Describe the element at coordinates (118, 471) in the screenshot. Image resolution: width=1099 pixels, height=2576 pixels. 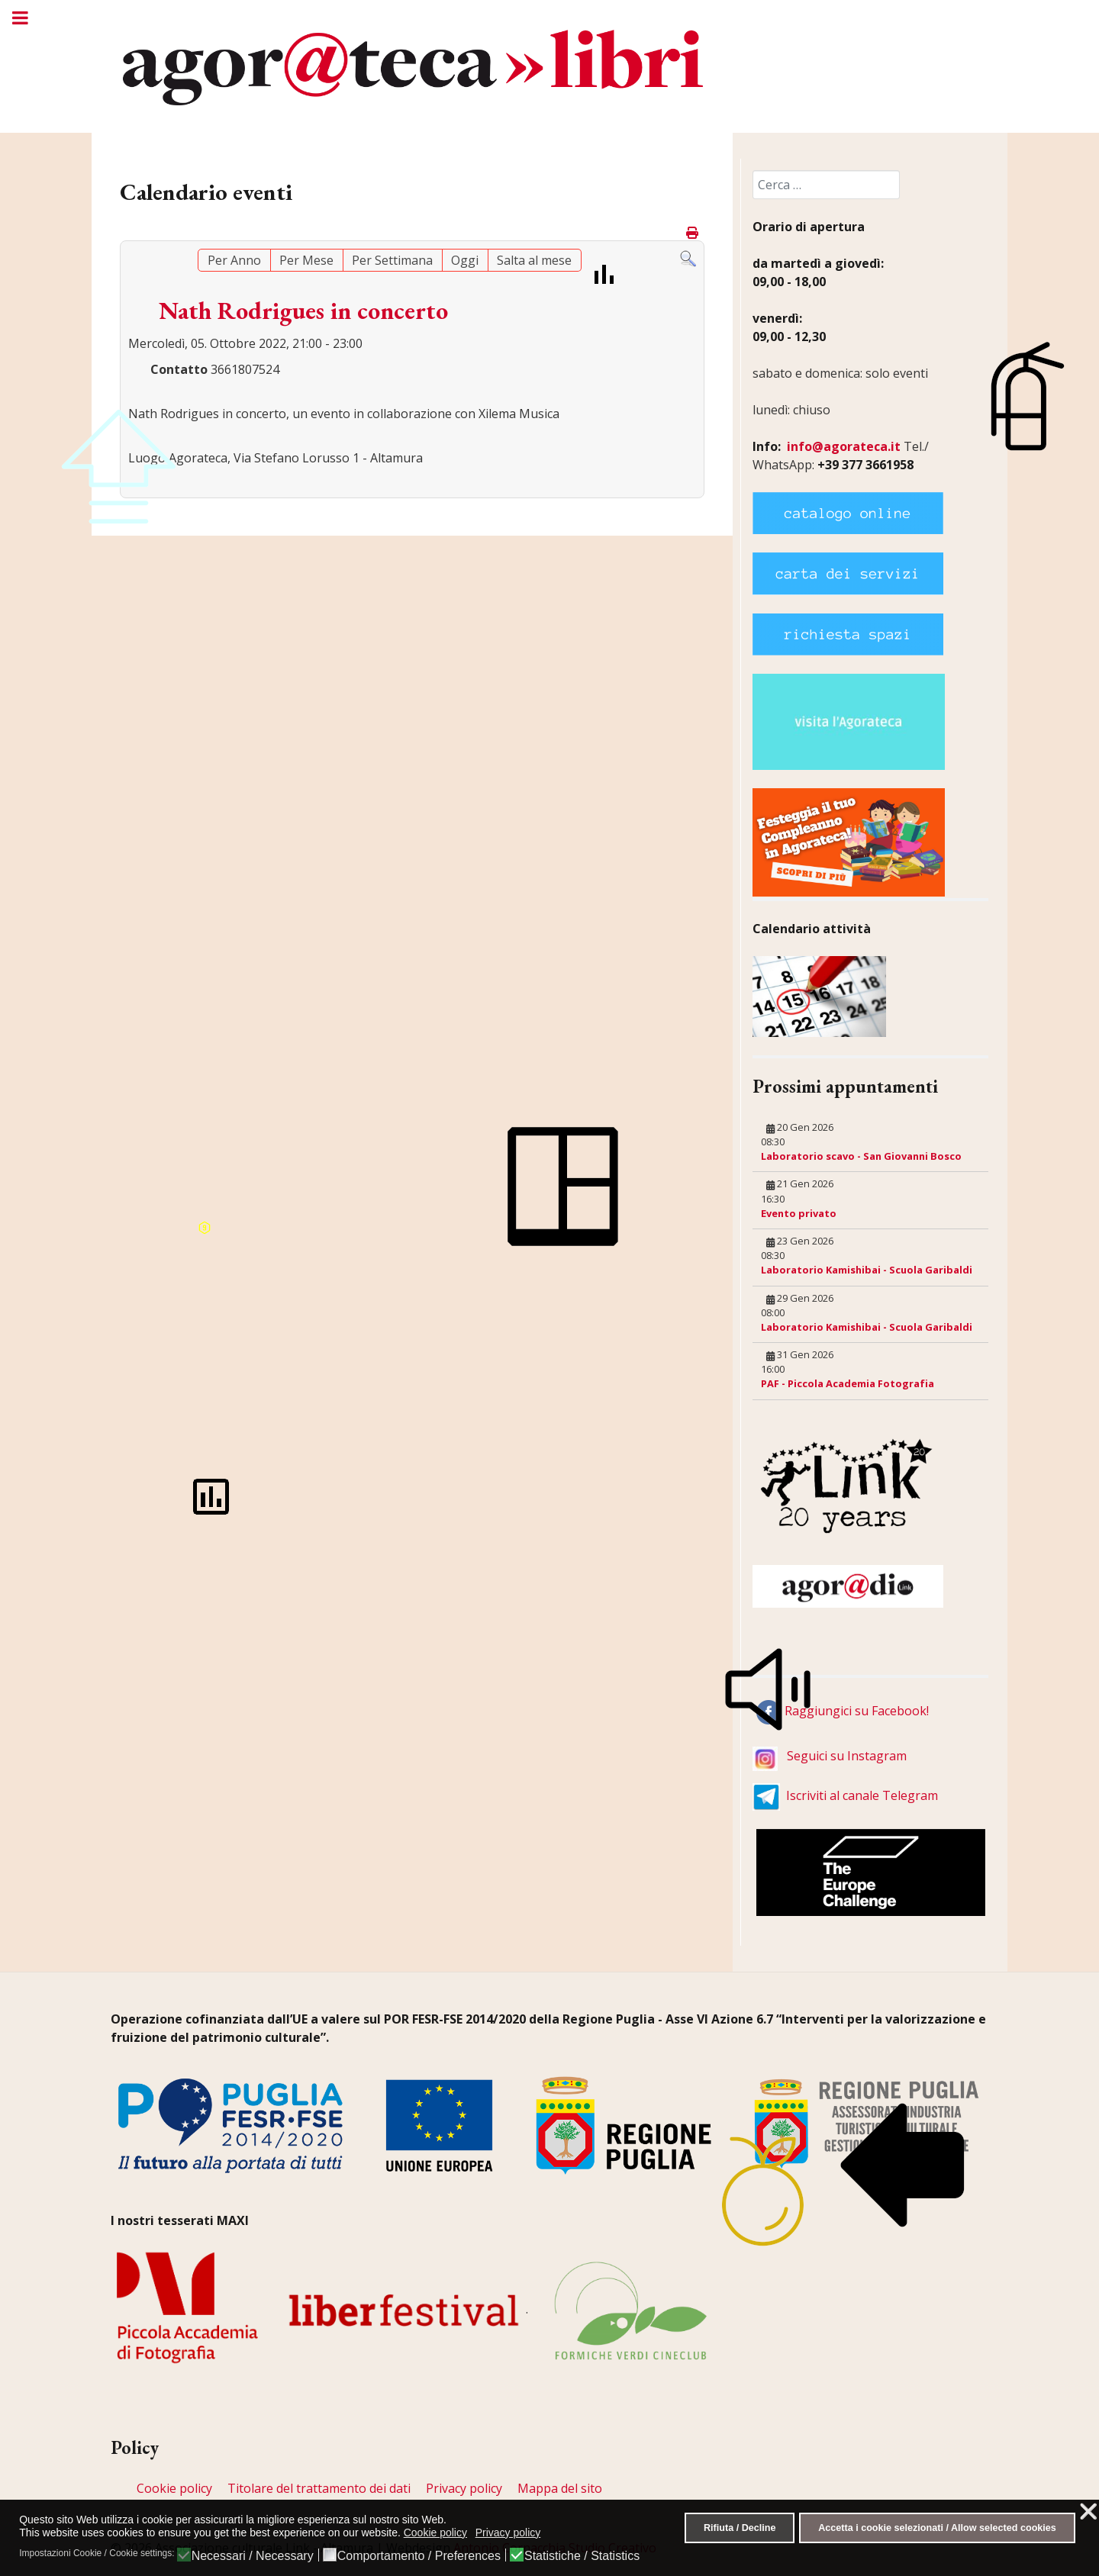
I see `upload multiple files or items` at that location.